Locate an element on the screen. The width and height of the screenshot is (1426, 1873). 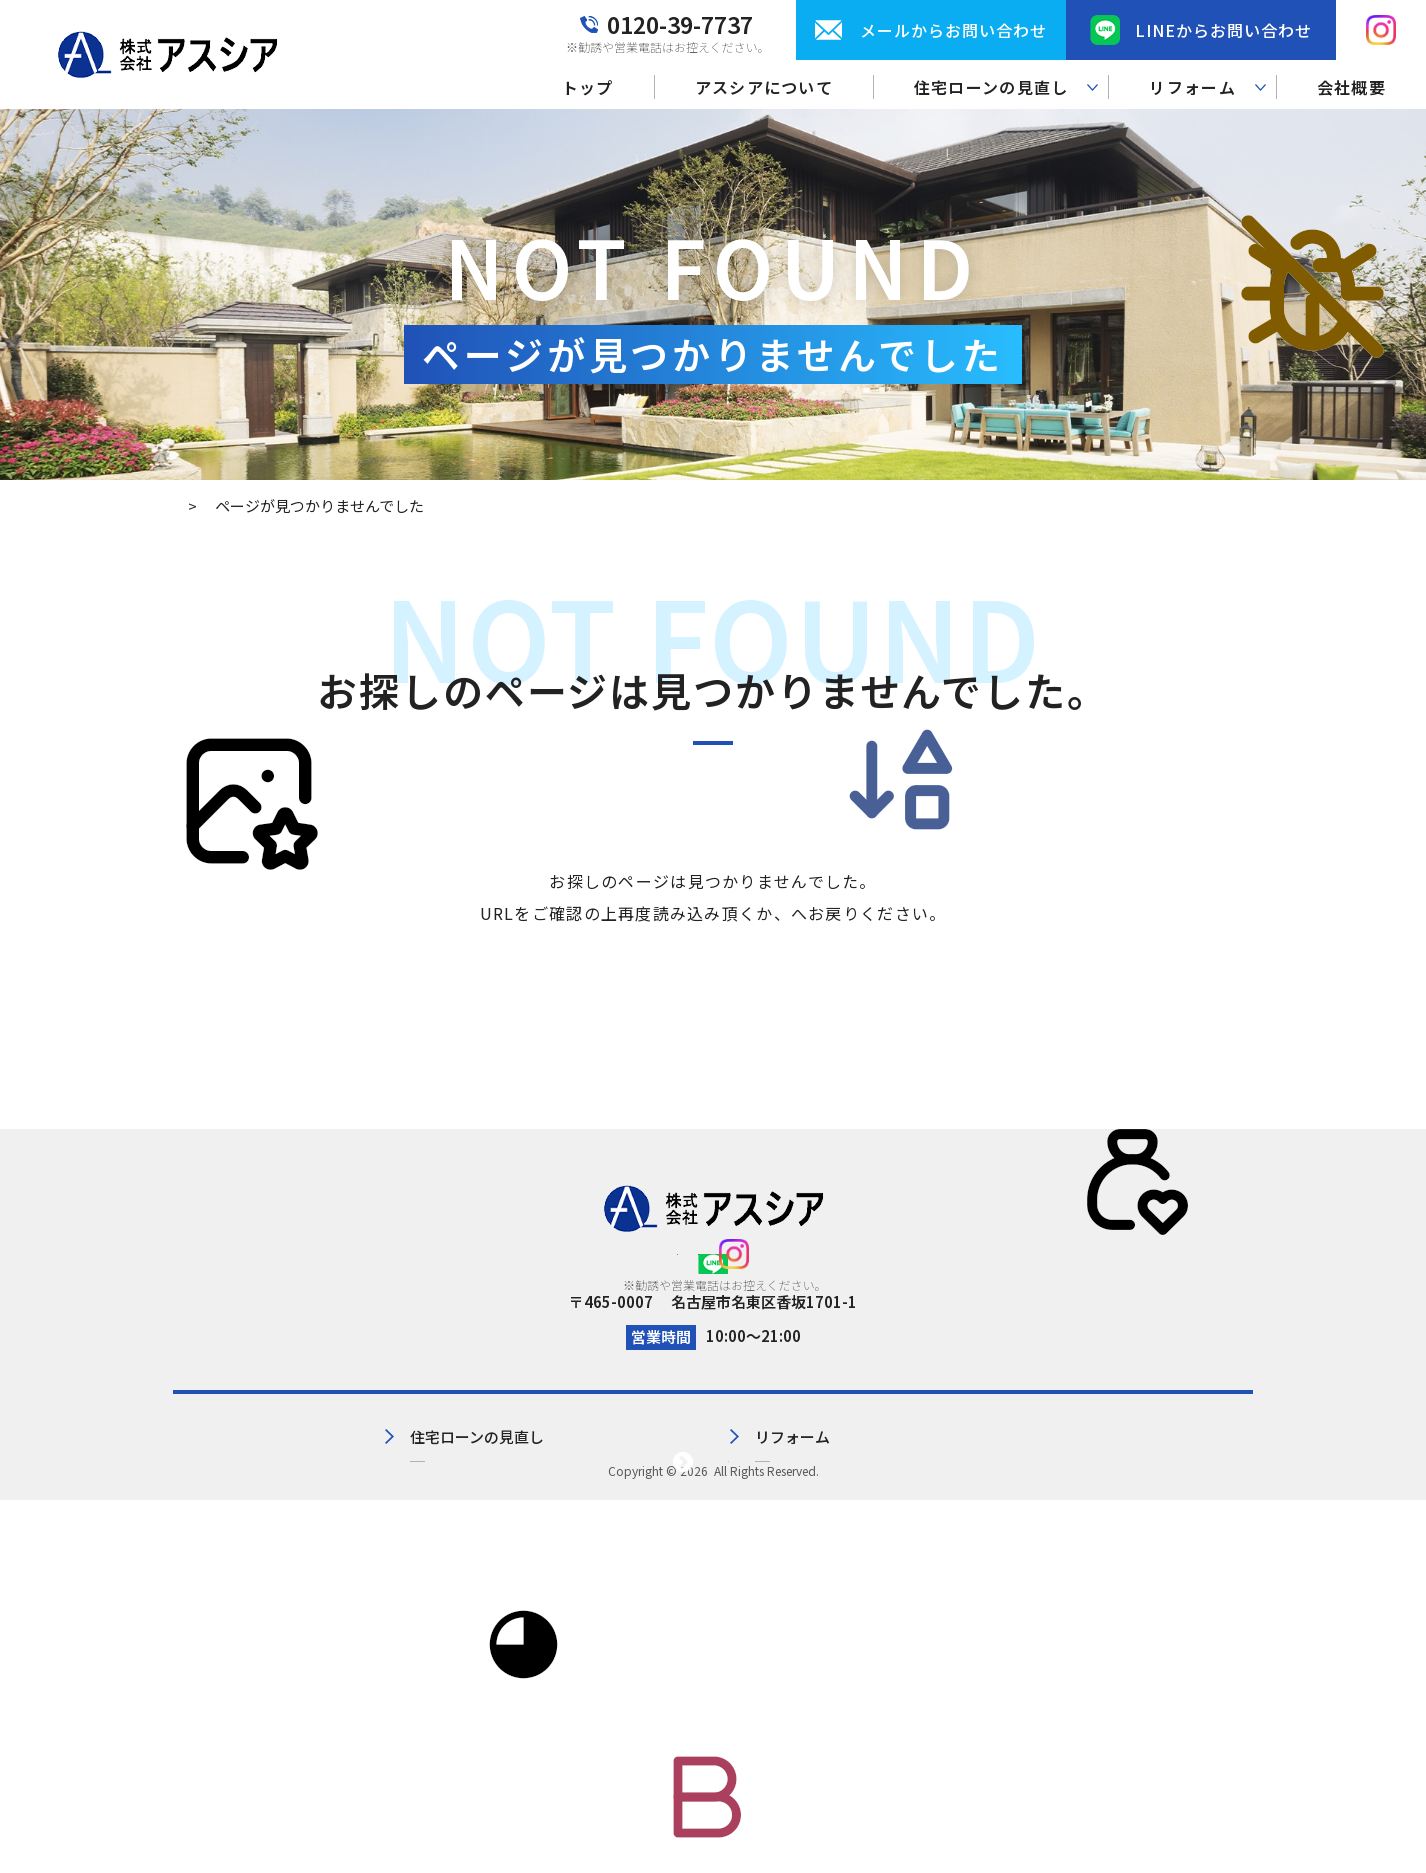
add photo to favorites is located at coordinates (249, 801).